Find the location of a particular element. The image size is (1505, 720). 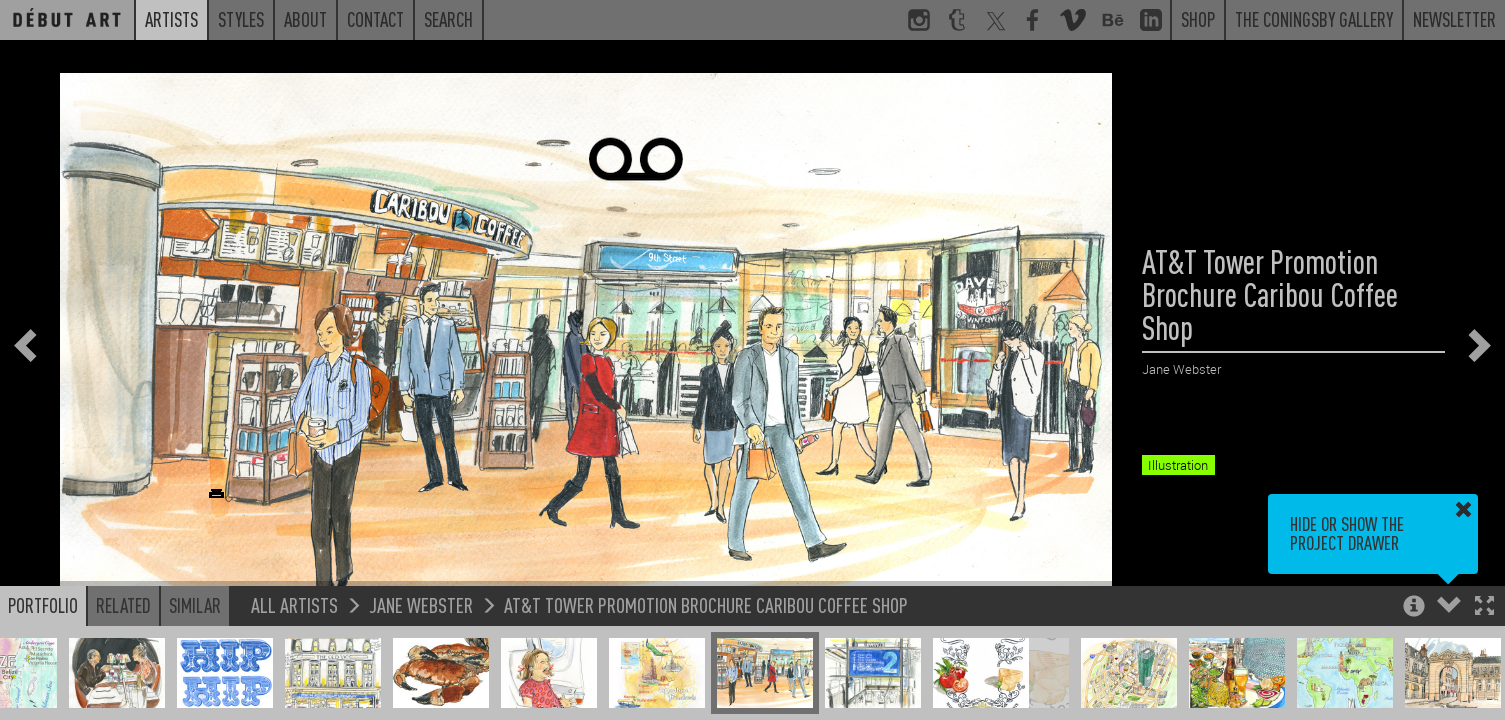

access voicemail messages is located at coordinates (636, 161).